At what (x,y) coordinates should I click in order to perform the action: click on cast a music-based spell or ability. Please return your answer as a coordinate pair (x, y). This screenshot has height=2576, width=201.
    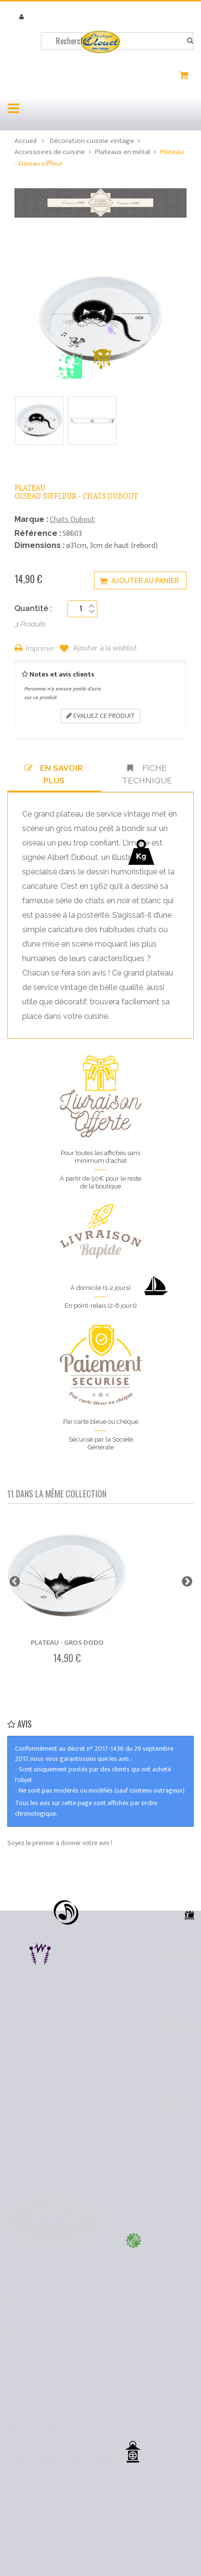
    Looking at the image, I should click on (66, 1912).